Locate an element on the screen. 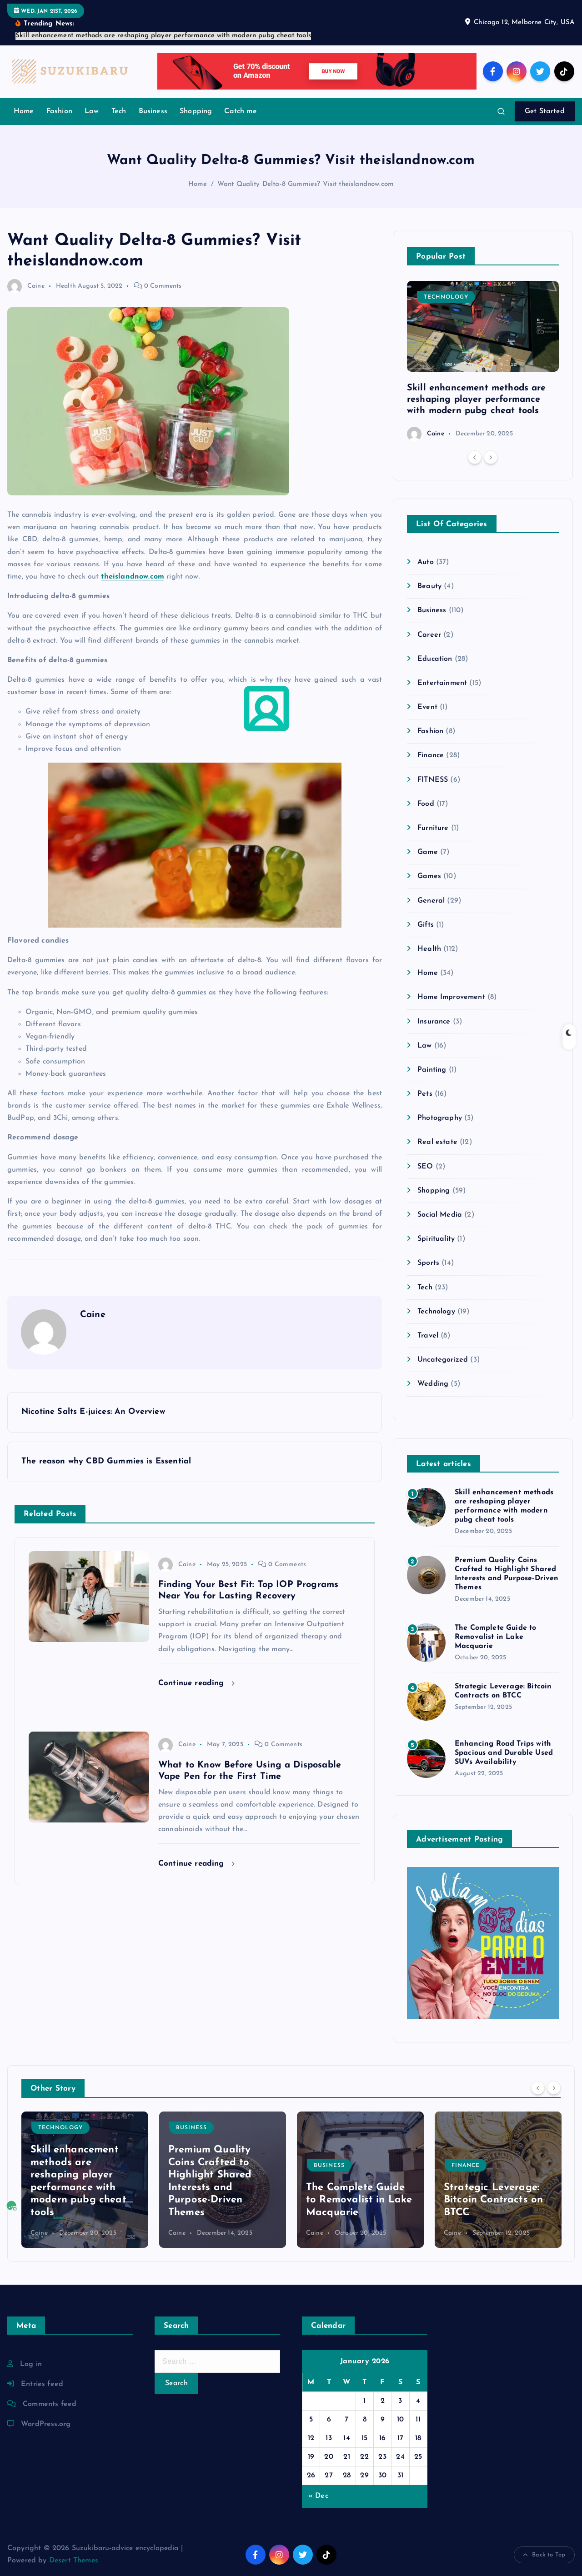  view user profile is located at coordinates (266, 709).